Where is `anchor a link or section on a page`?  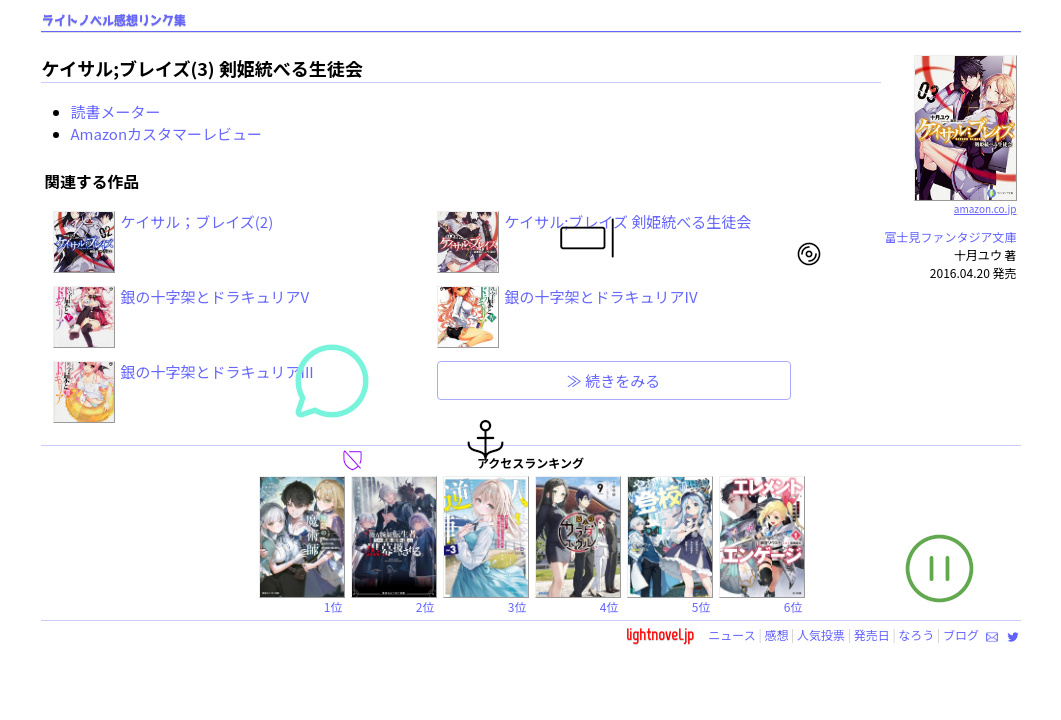
anchor a link or section on a page is located at coordinates (485, 439).